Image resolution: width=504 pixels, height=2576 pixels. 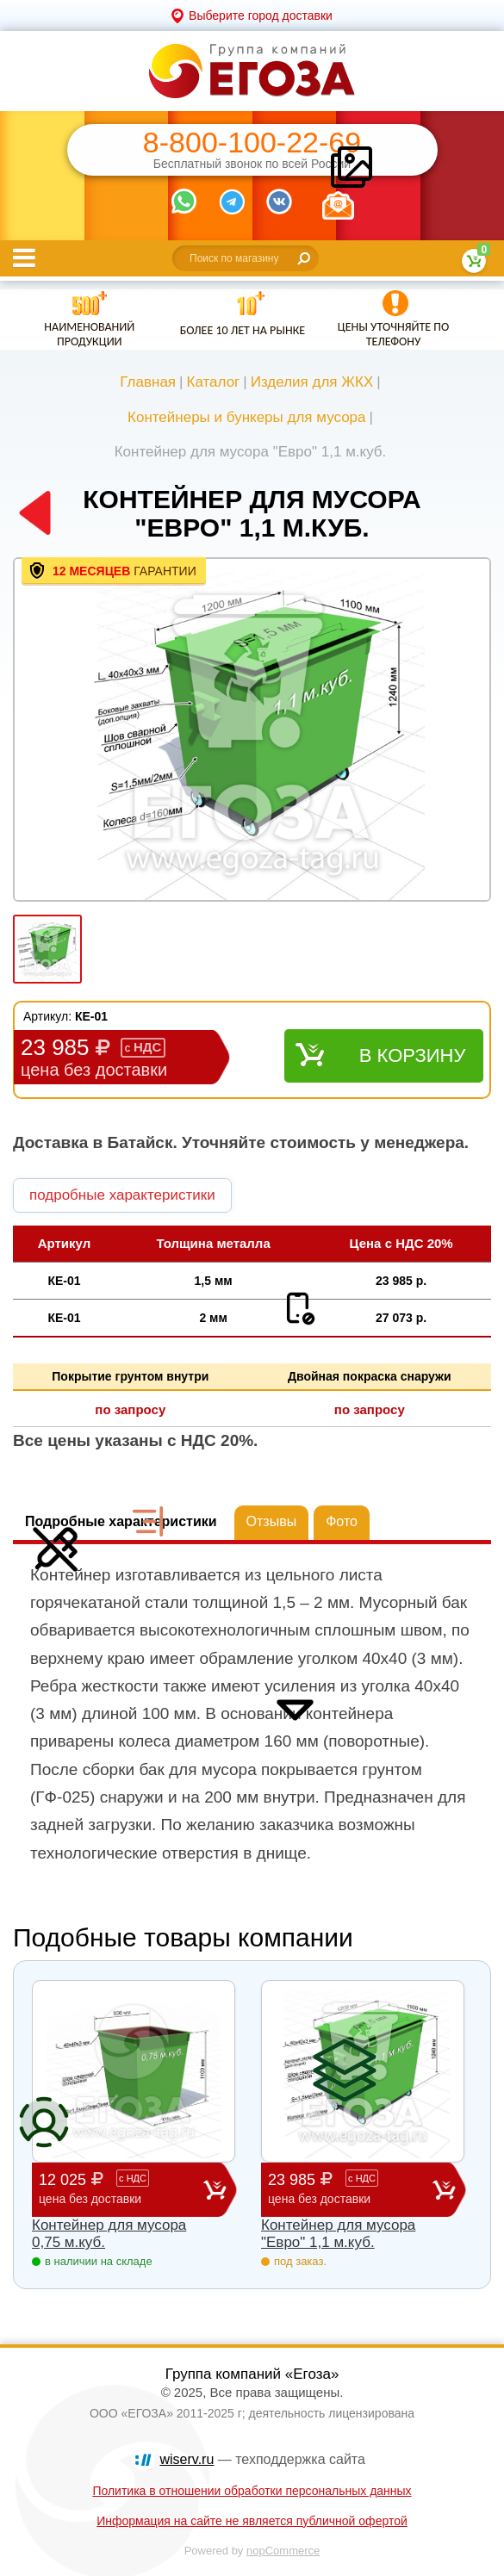 What do you see at coordinates (352, 167) in the screenshot?
I see `view photo gallery` at bounding box center [352, 167].